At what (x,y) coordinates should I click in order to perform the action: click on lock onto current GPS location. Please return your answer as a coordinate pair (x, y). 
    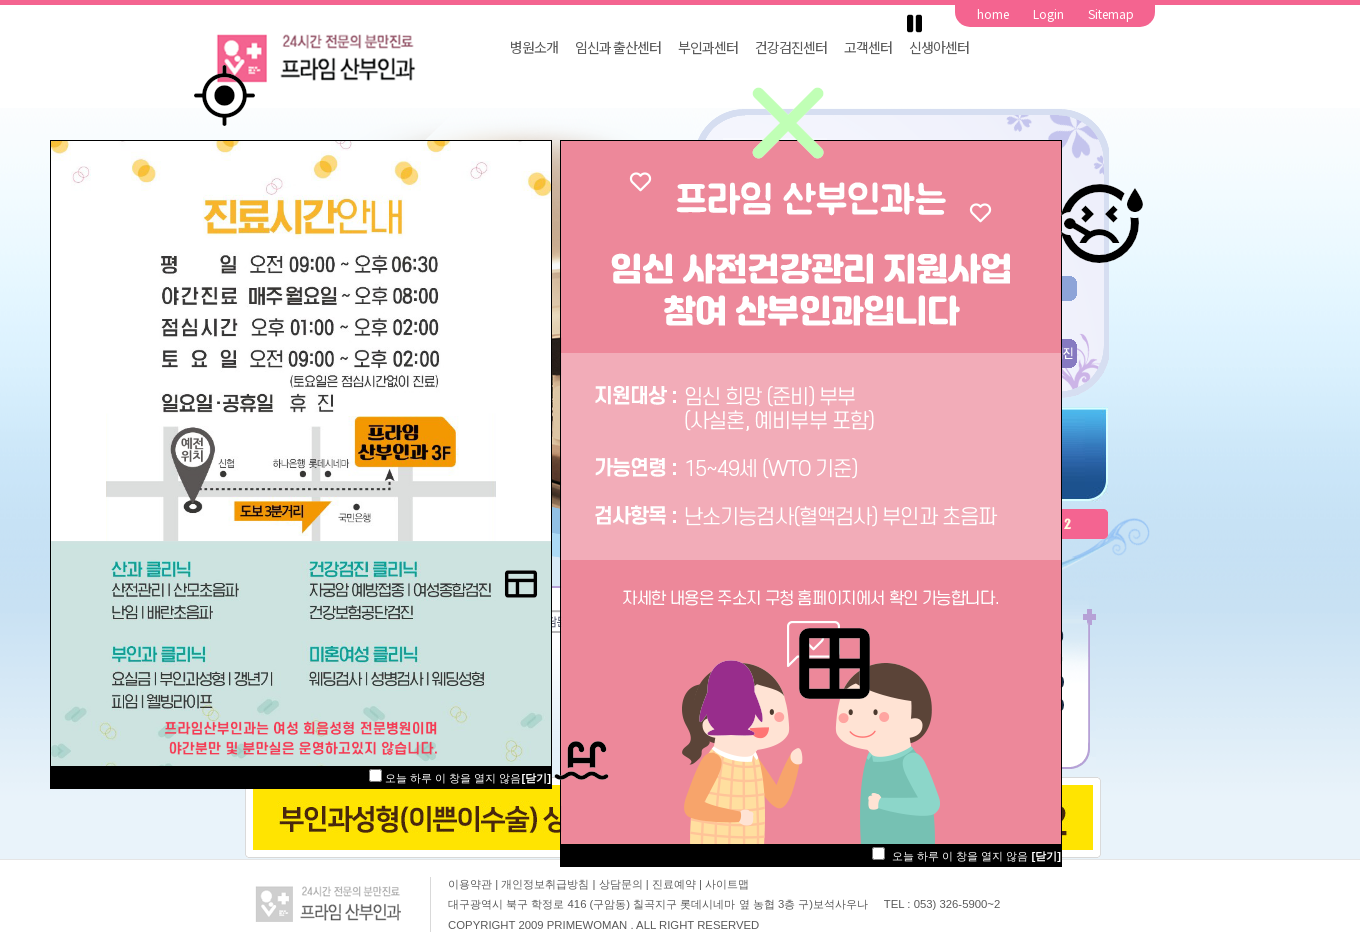
    Looking at the image, I should click on (224, 95).